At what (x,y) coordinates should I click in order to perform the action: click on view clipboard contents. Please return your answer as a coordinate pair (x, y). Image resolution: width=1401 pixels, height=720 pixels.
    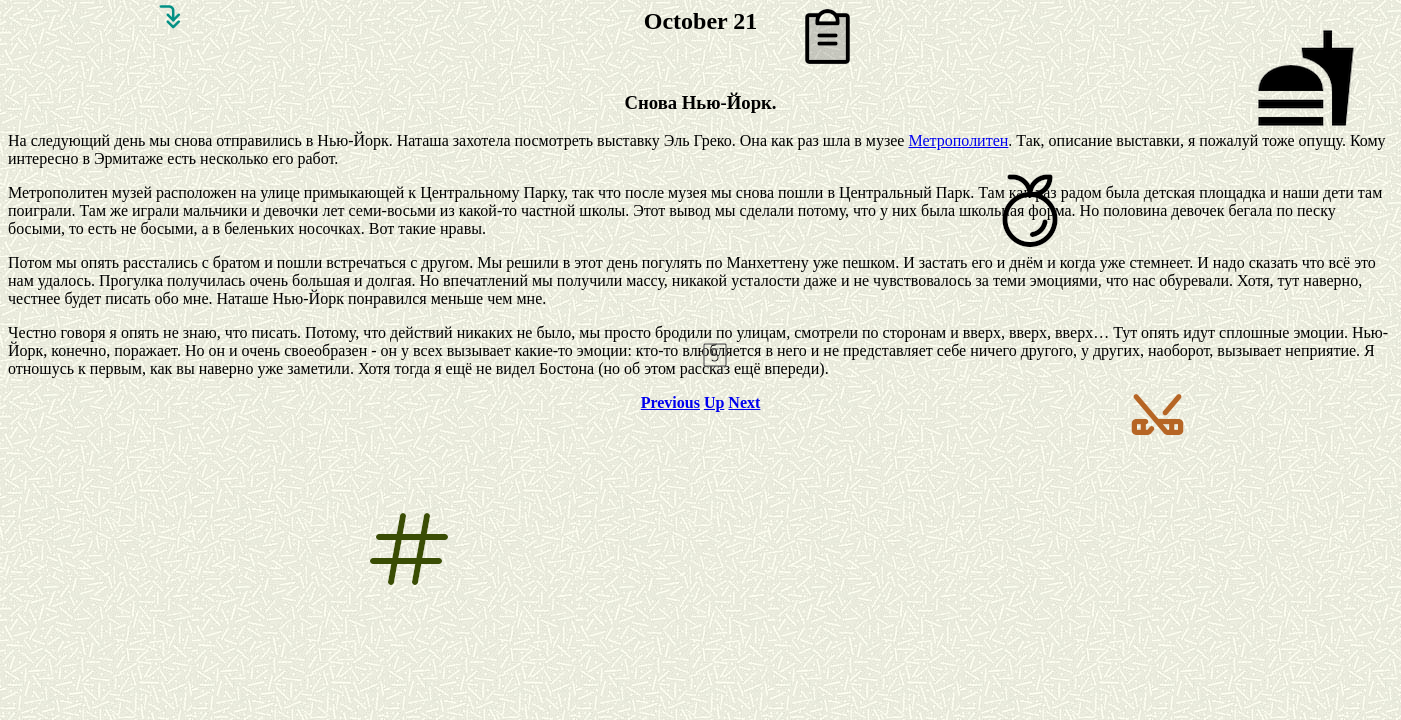
    Looking at the image, I should click on (827, 37).